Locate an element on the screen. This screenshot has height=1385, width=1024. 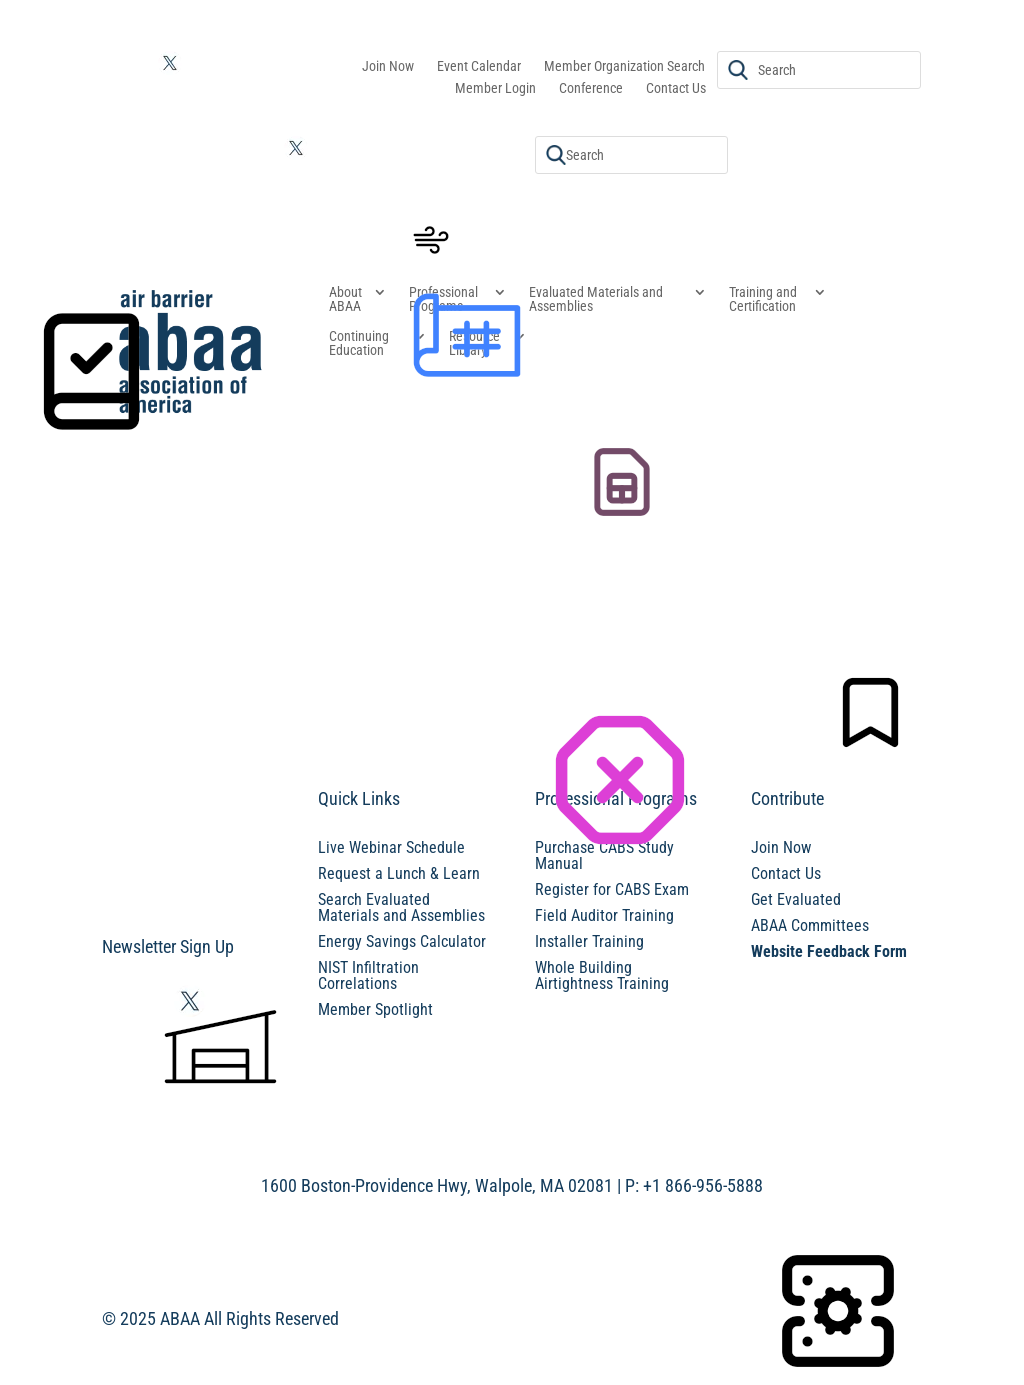
access warehouse or storage management is located at coordinates (220, 1050).